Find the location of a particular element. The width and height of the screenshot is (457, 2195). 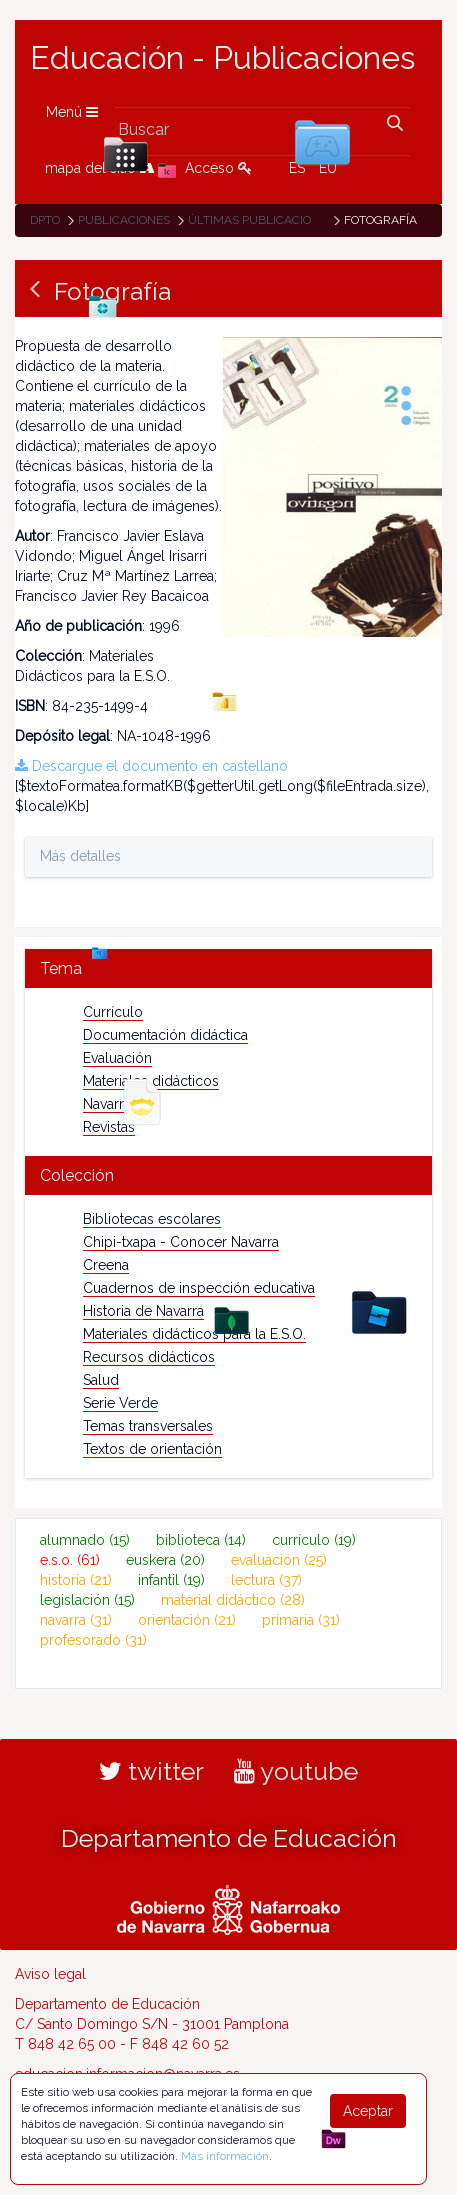

a nim programming language source file is located at coordinates (142, 1102).